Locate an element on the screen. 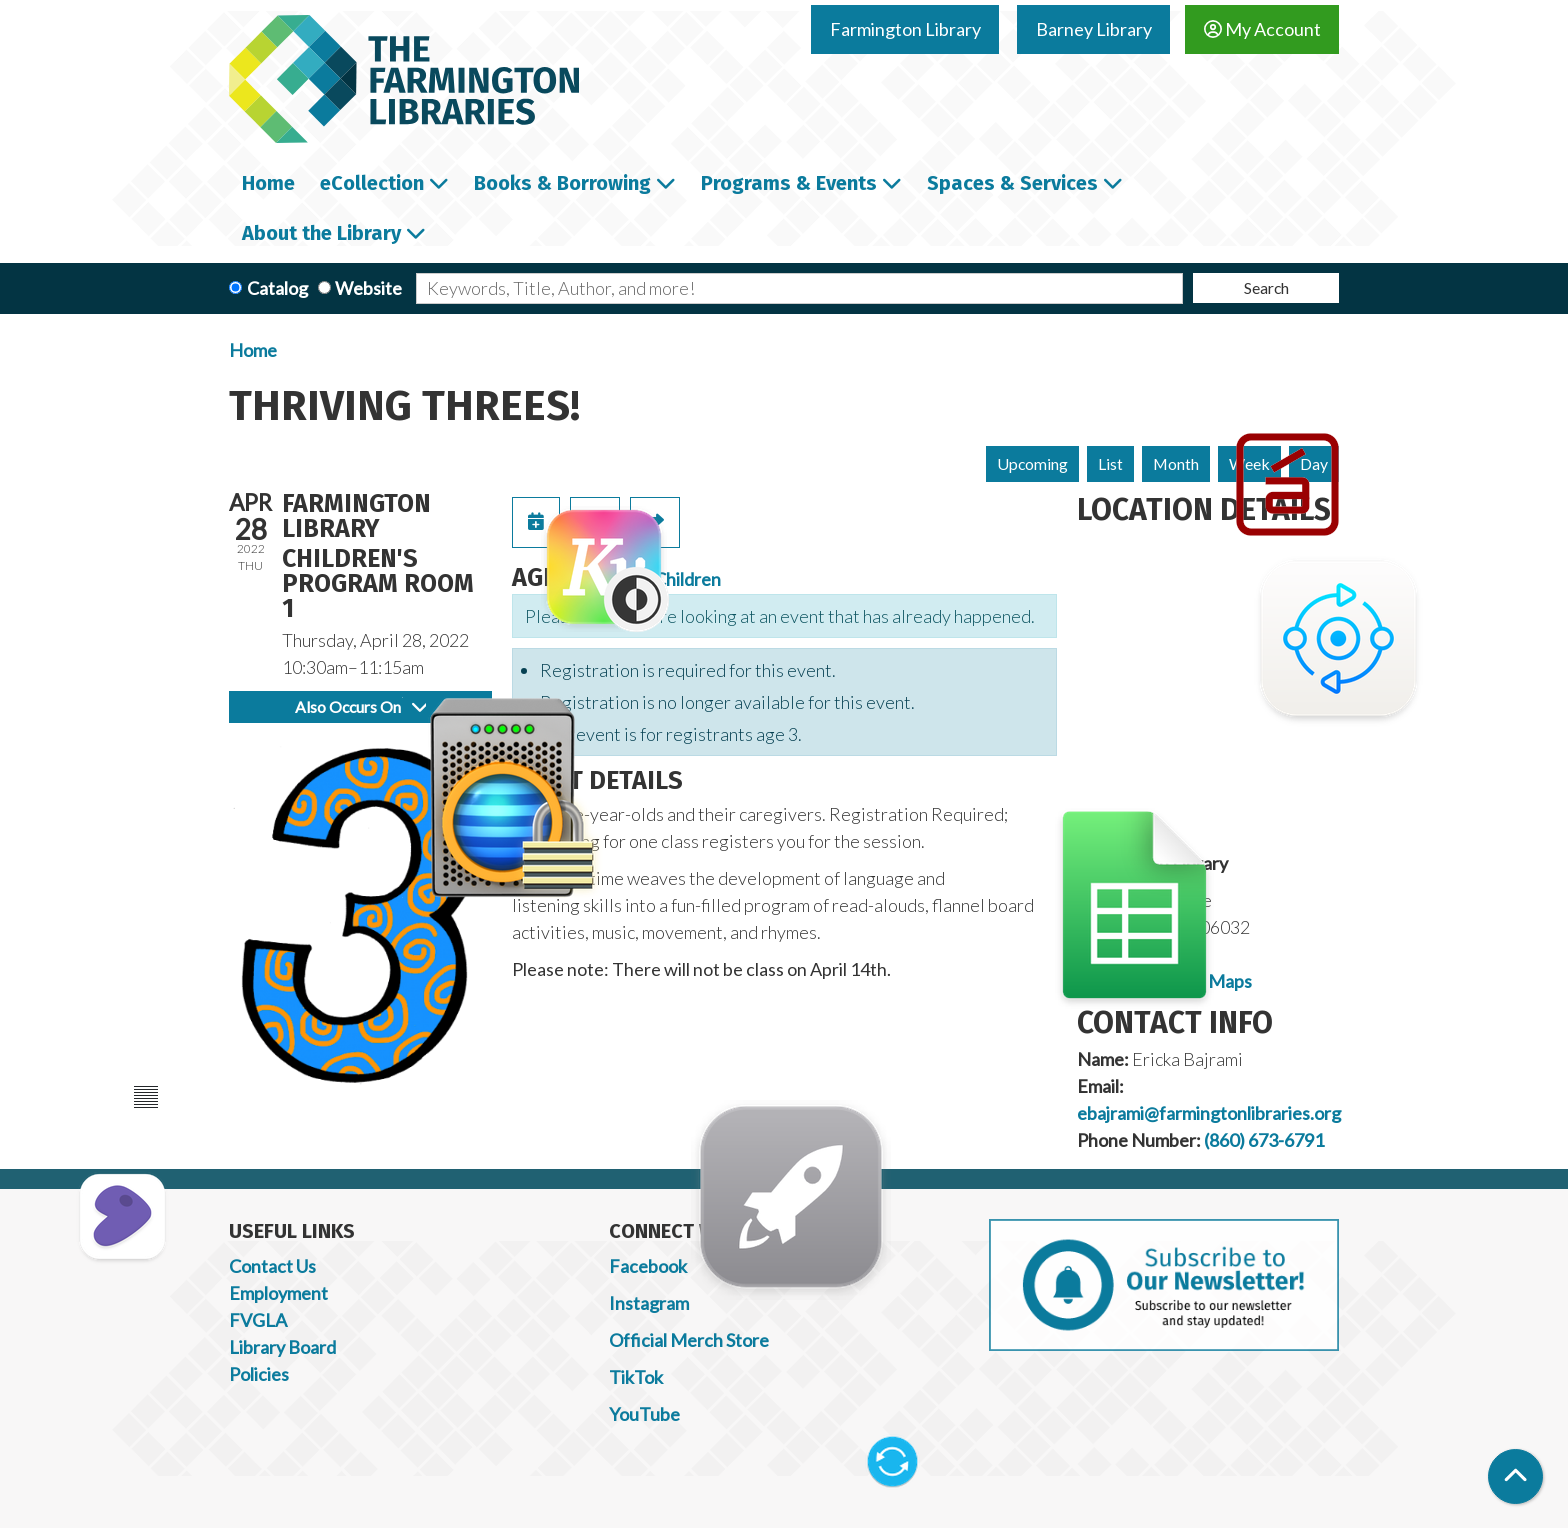 The width and height of the screenshot is (1568, 1529). open coolero cooling system control app is located at coordinates (1338, 638).